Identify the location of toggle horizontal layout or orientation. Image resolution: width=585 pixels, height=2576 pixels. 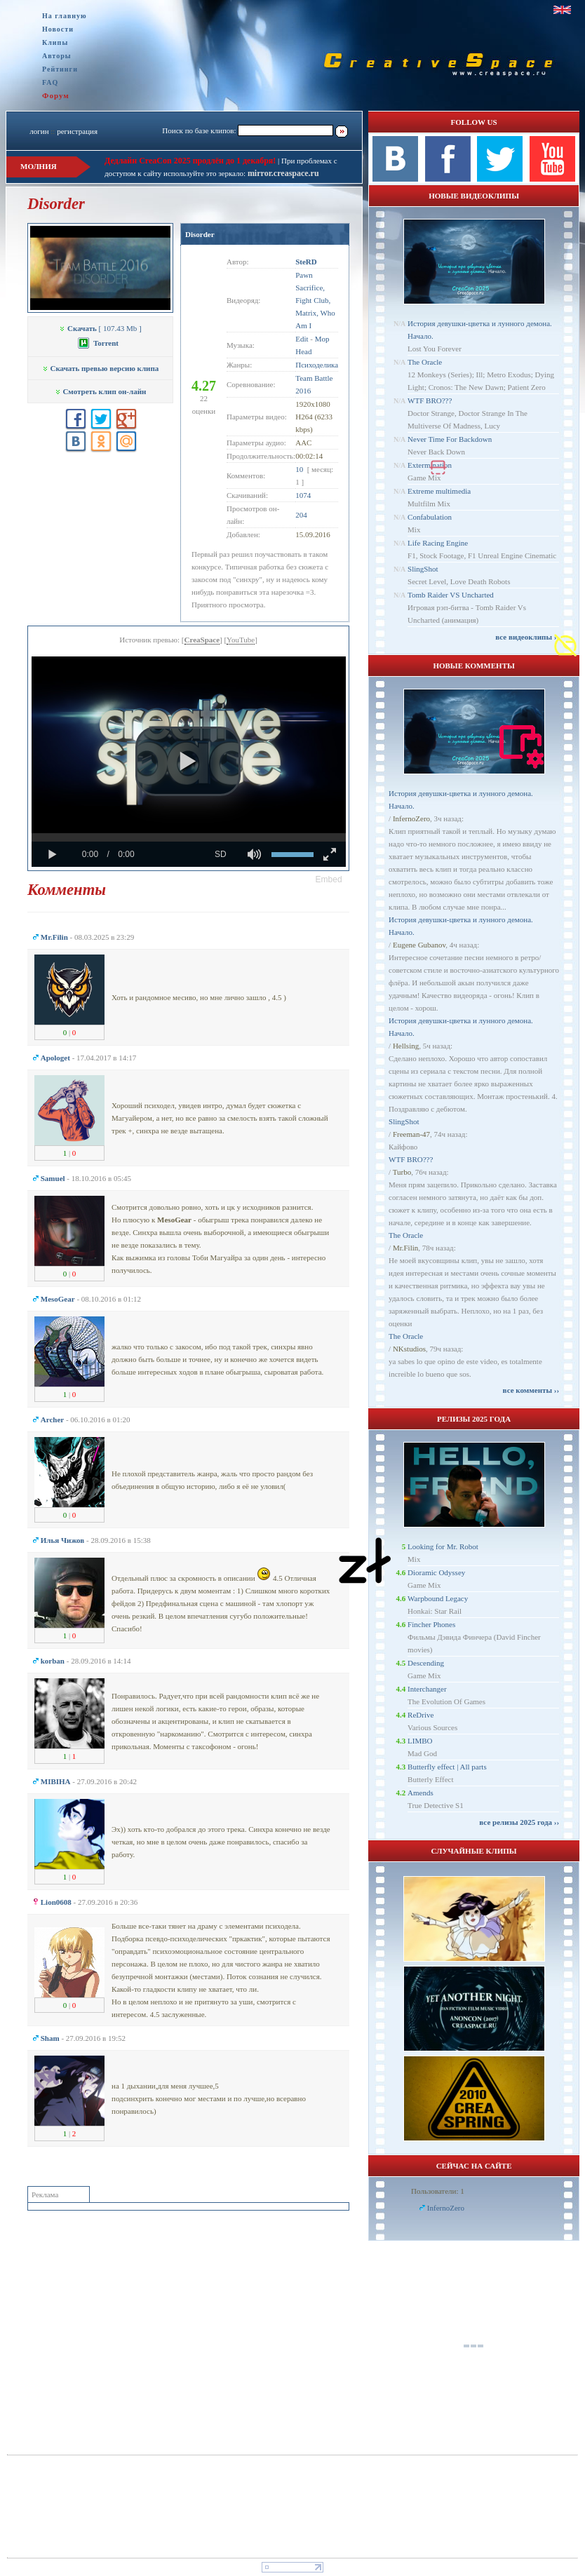
(438, 467).